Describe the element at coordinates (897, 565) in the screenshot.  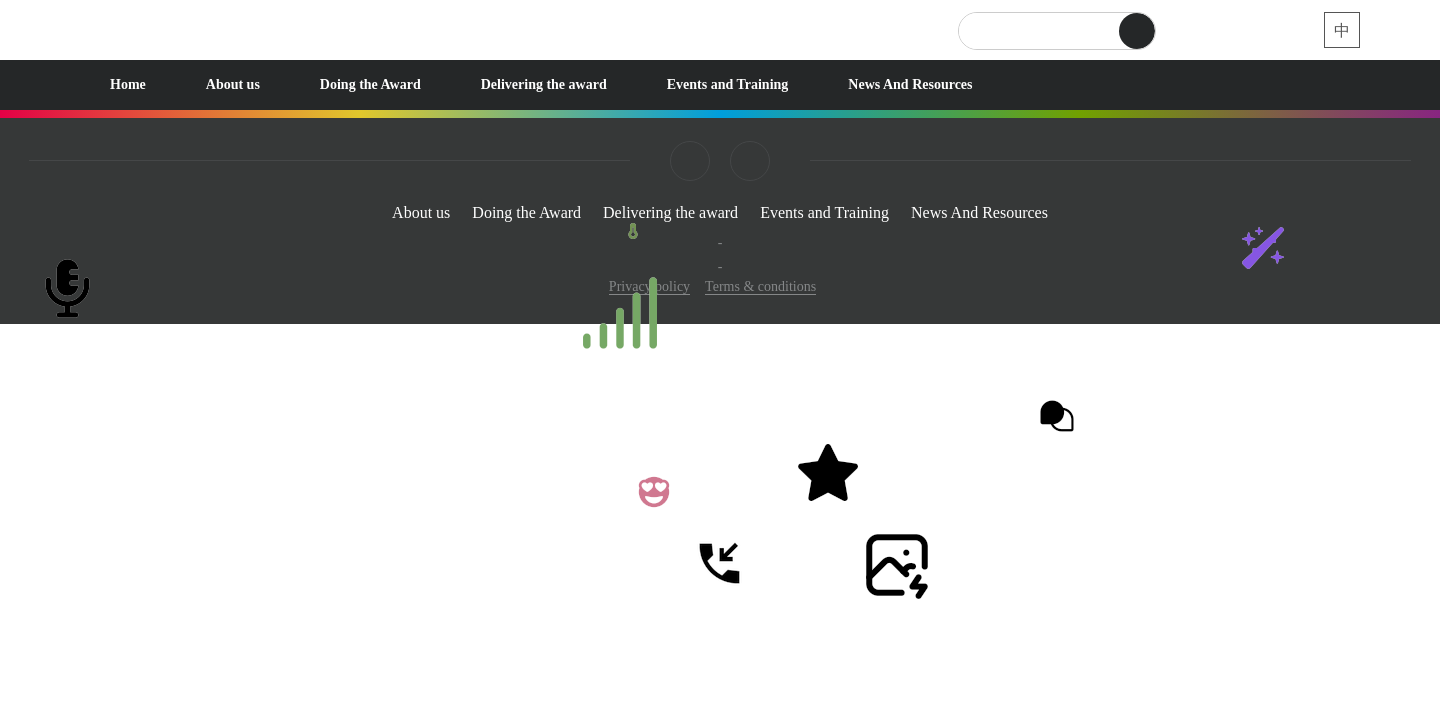
I see `quick photo enhancement or auto-fix` at that location.